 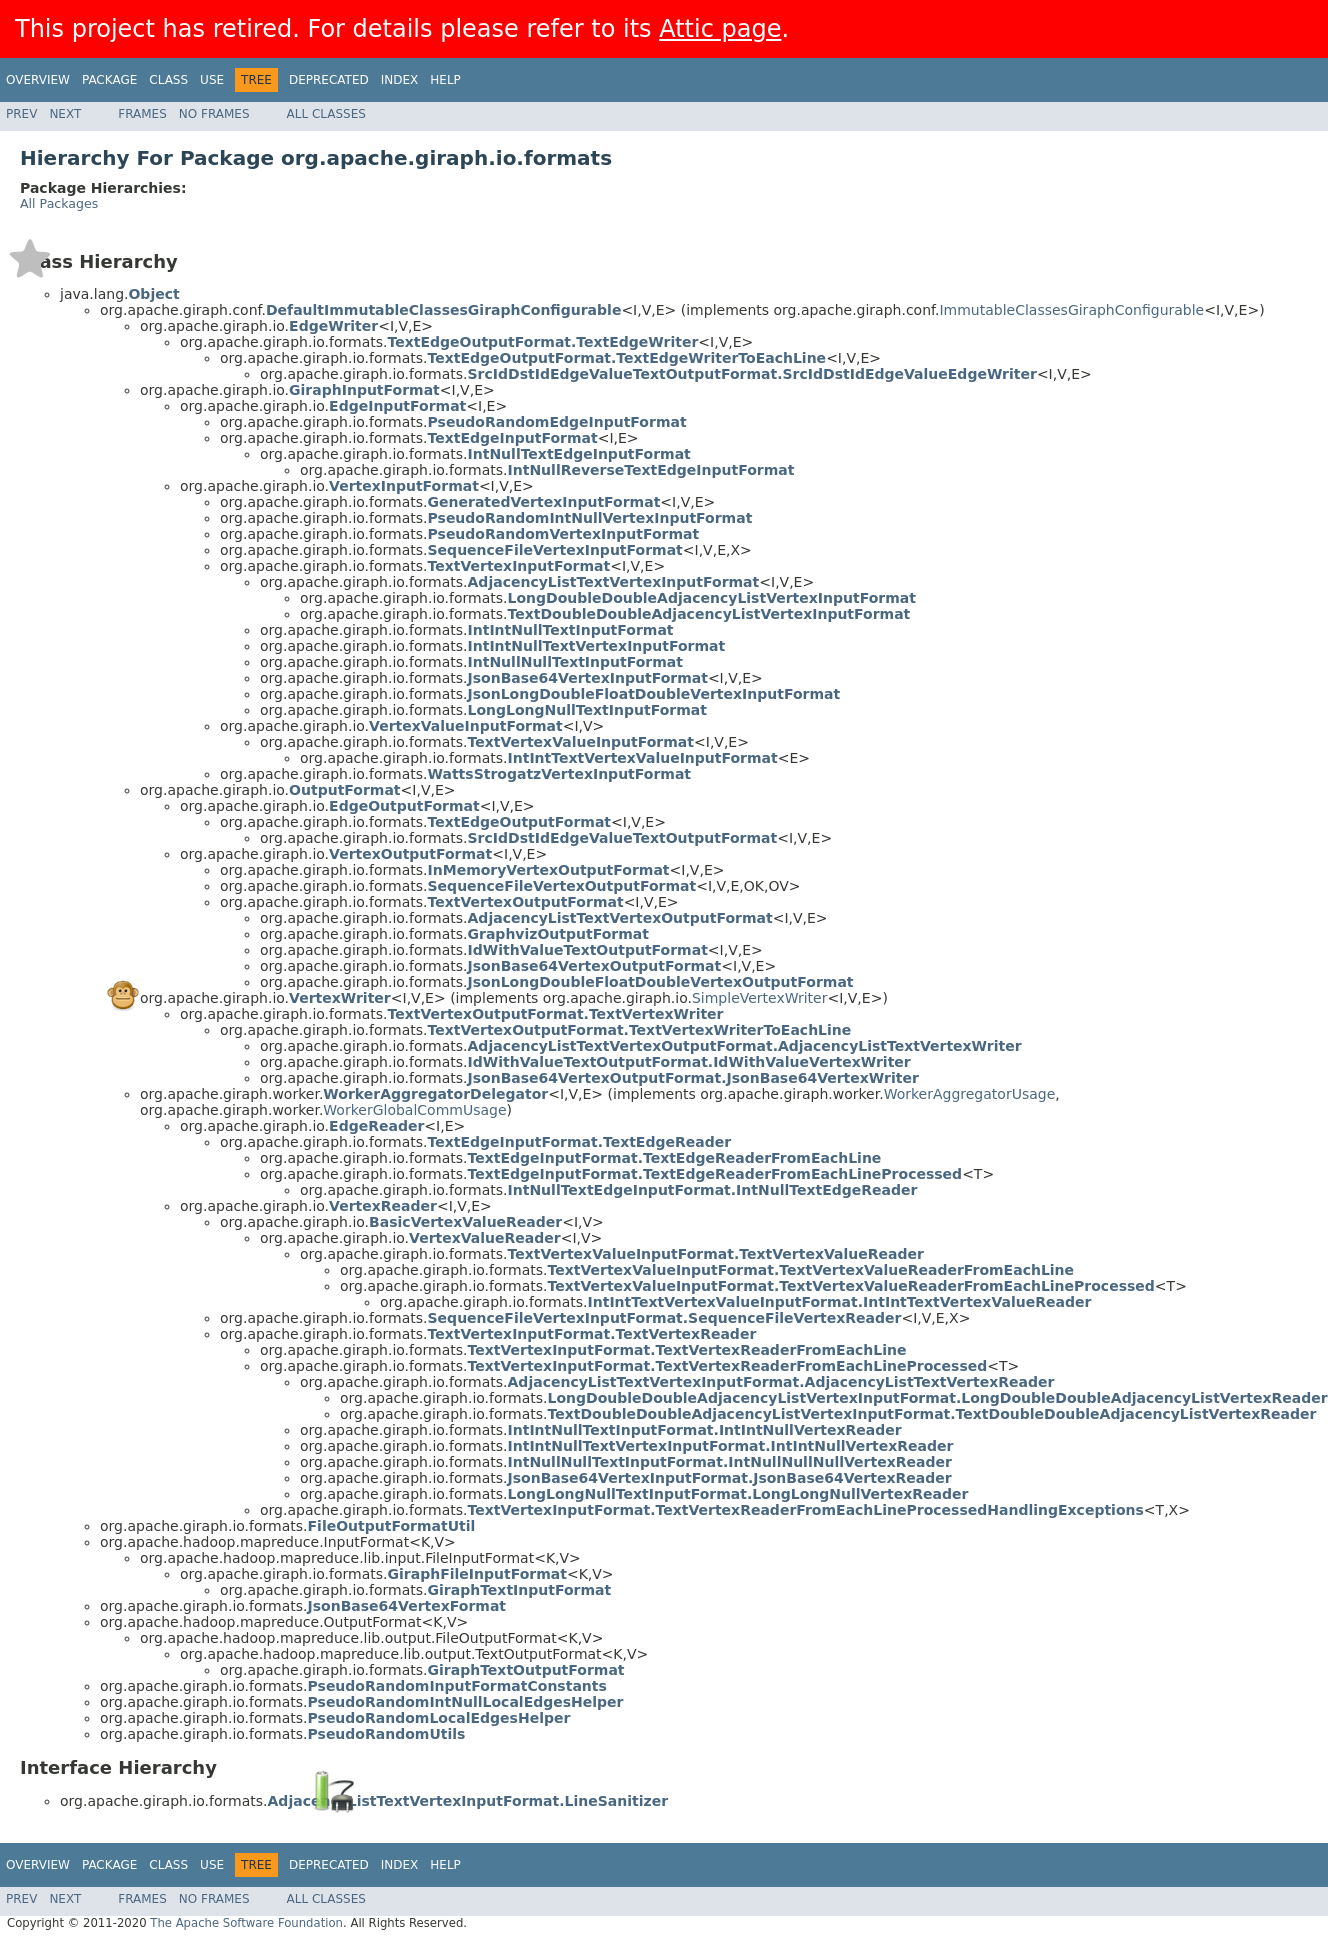 What do you see at coordinates (30, 260) in the screenshot?
I see `access your bookmarked items` at bounding box center [30, 260].